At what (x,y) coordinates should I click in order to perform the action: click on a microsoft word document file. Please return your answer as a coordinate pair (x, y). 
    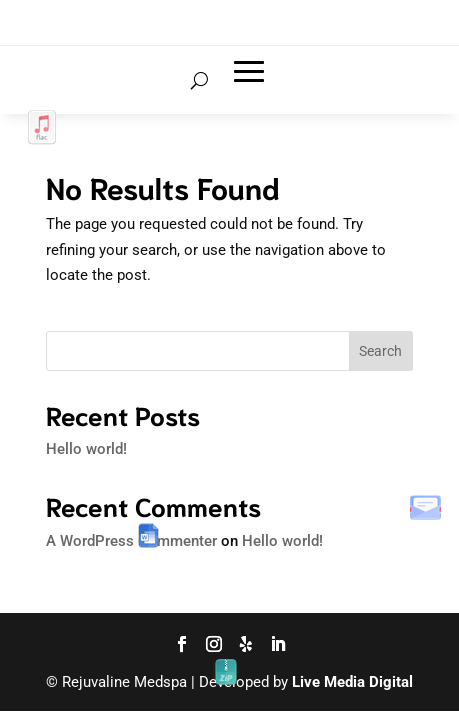
    Looking at the image, I should click on (148, 535).